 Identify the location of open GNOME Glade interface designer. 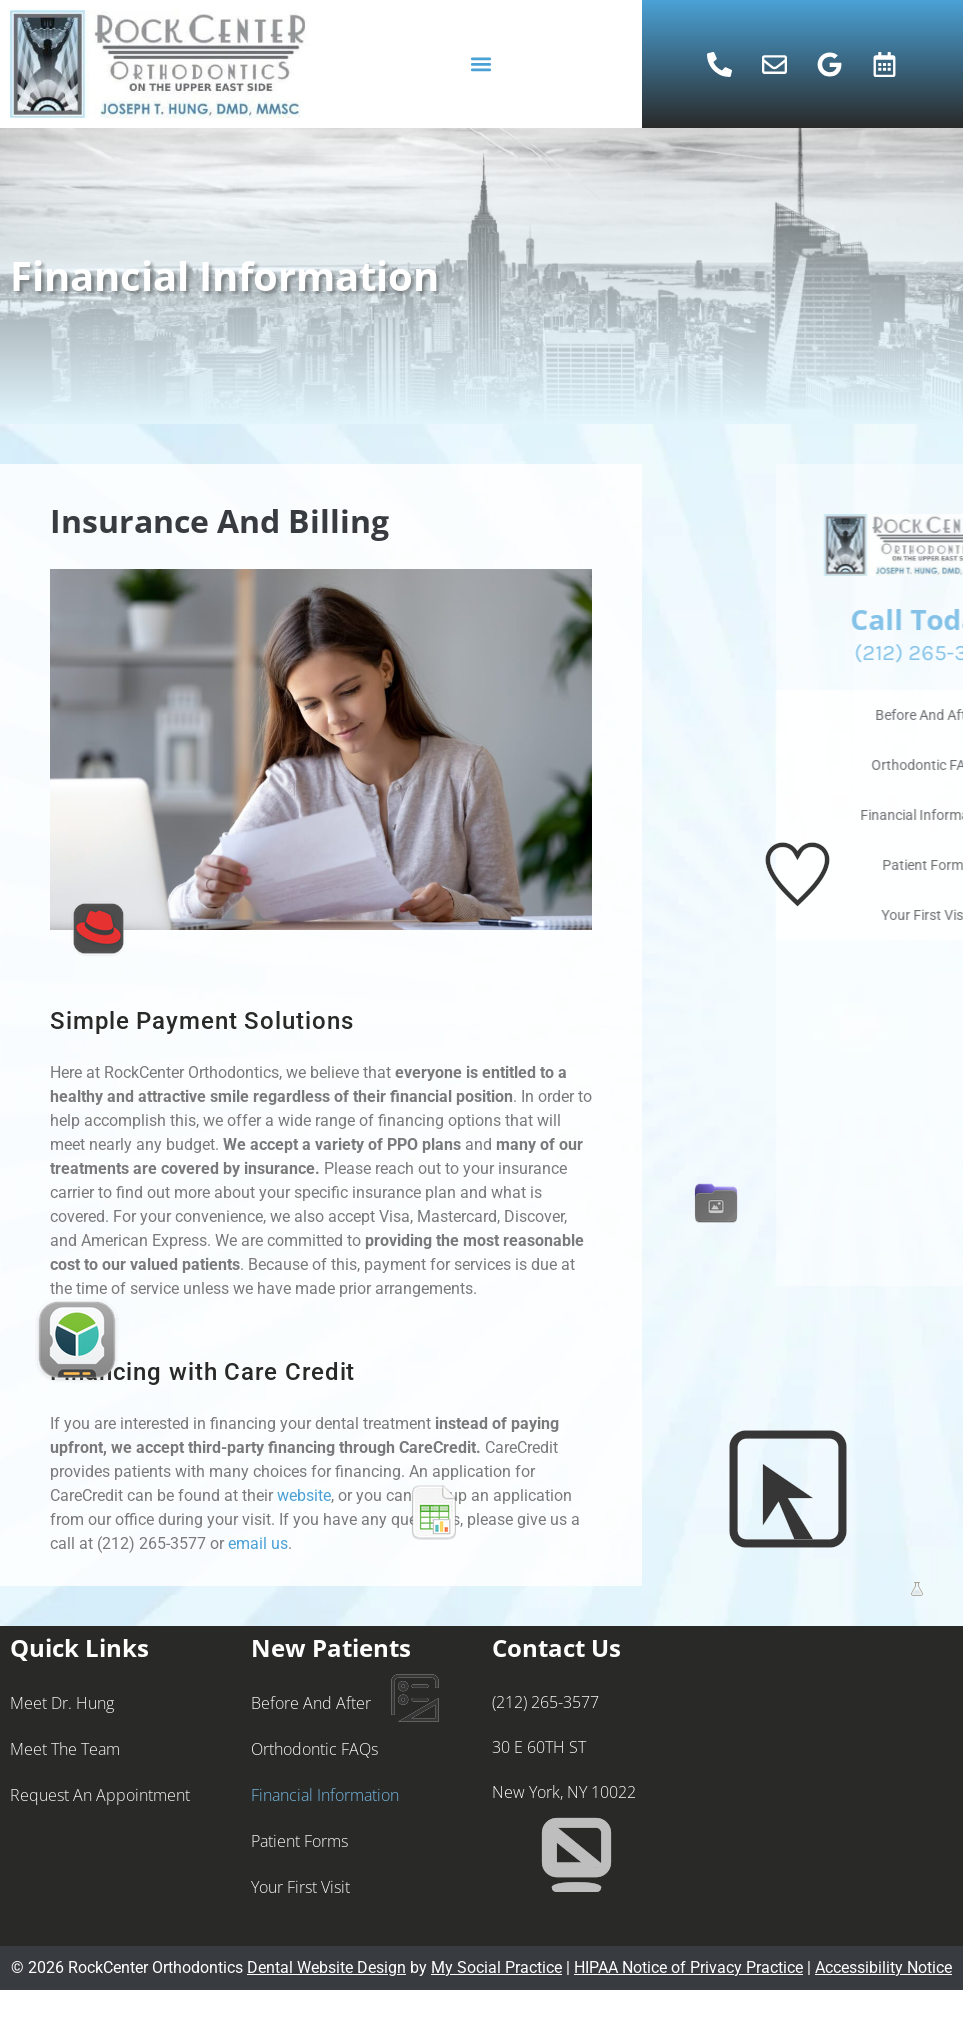
(415, 1698).